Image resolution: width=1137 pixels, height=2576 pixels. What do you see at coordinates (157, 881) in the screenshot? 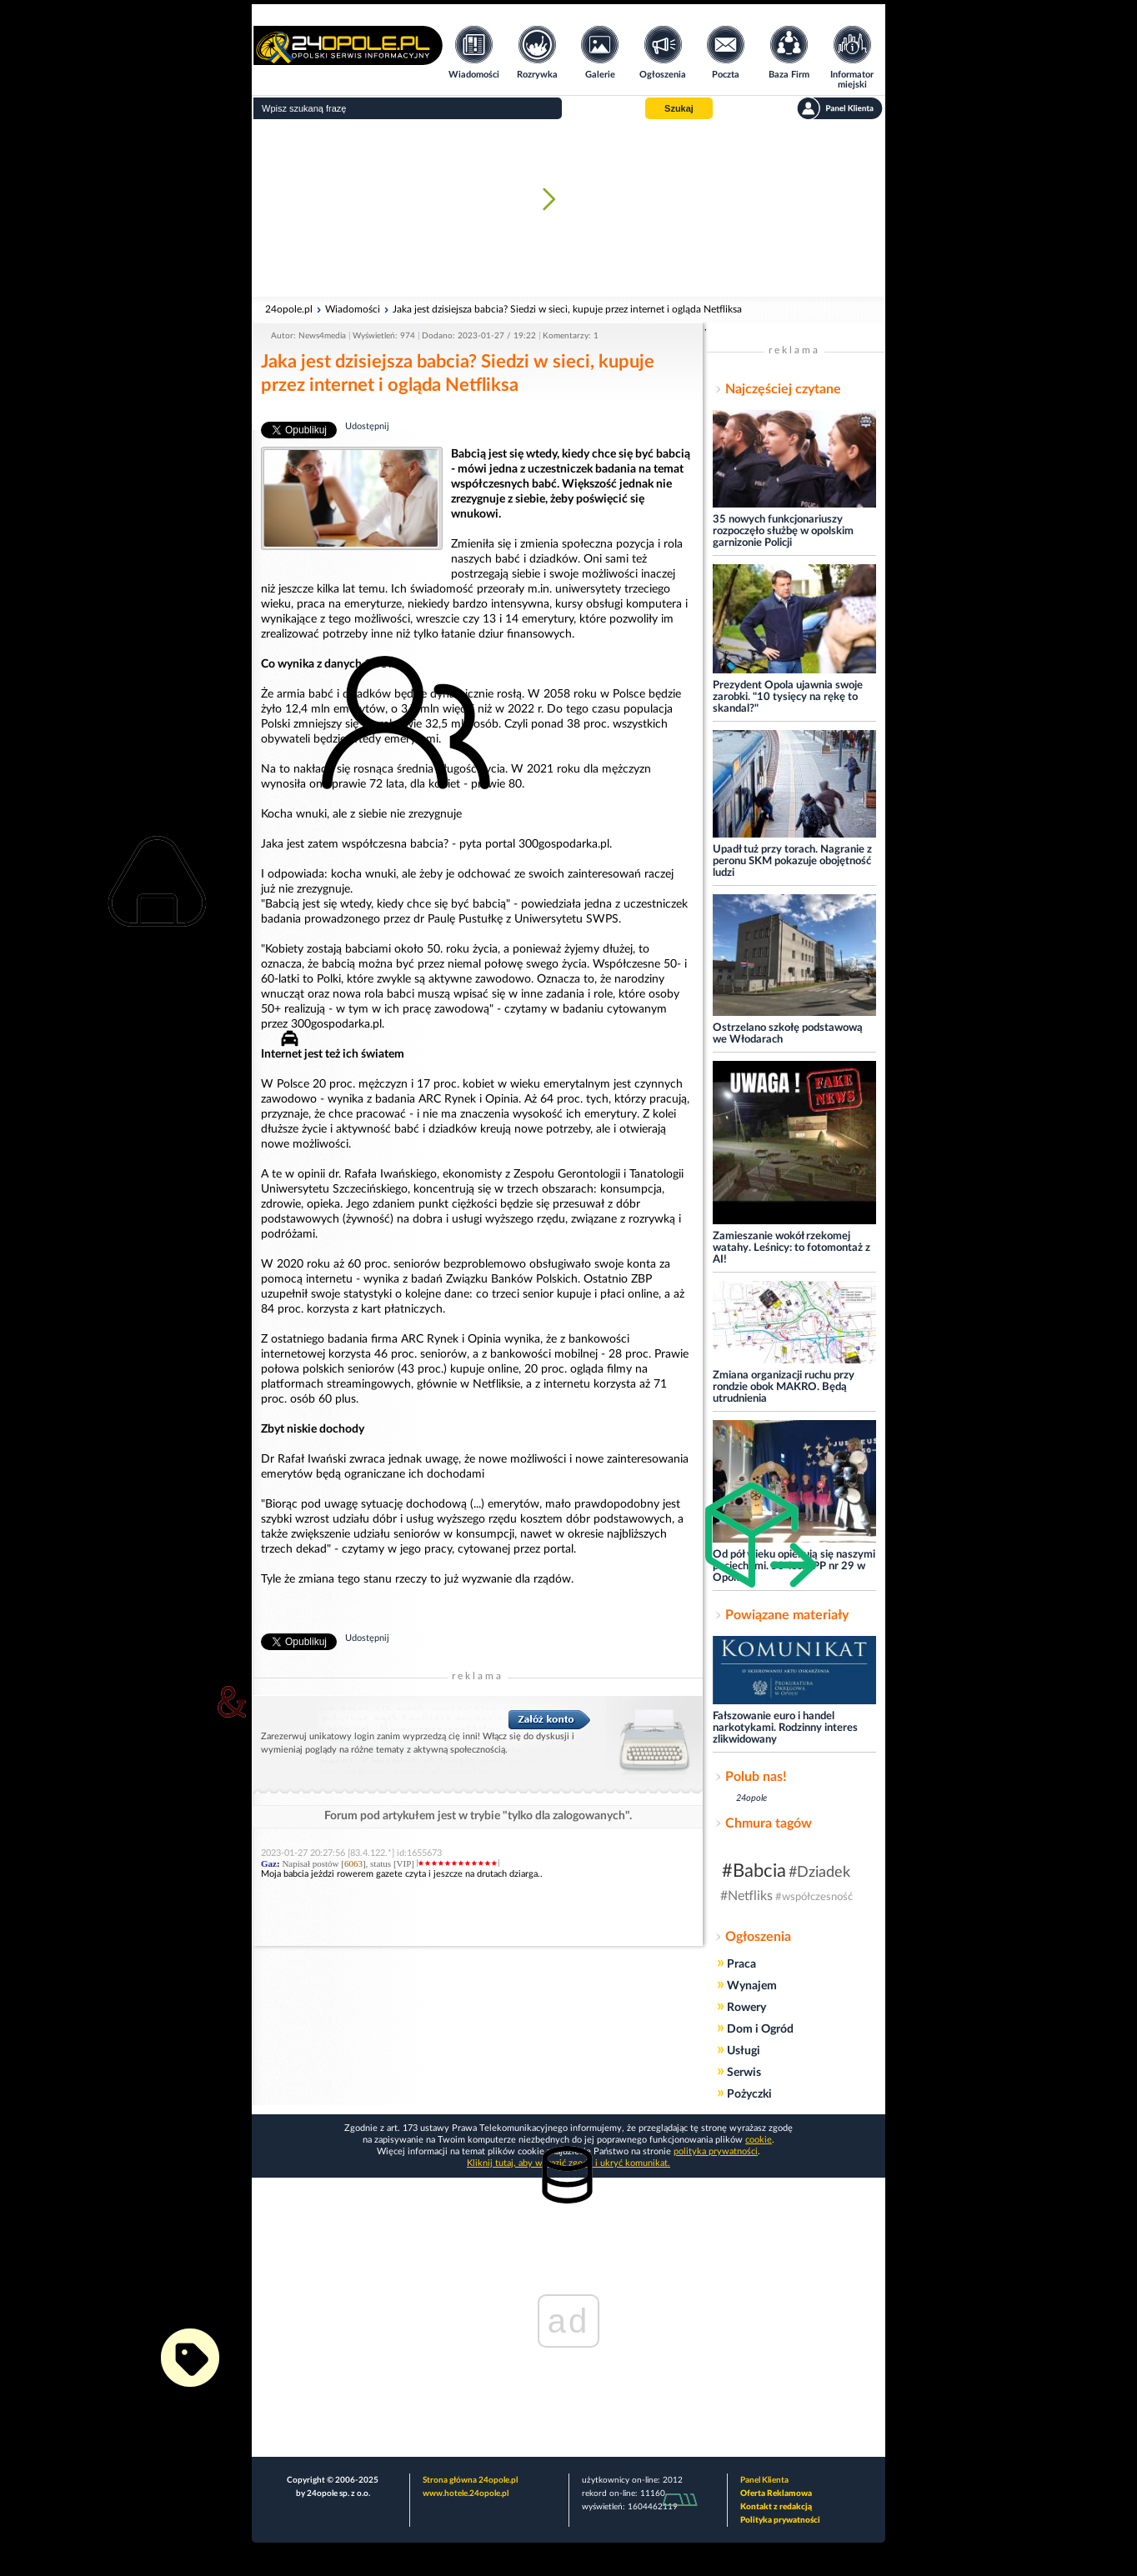
I see `browse Japanese food options` at bounding box center [157, 881].